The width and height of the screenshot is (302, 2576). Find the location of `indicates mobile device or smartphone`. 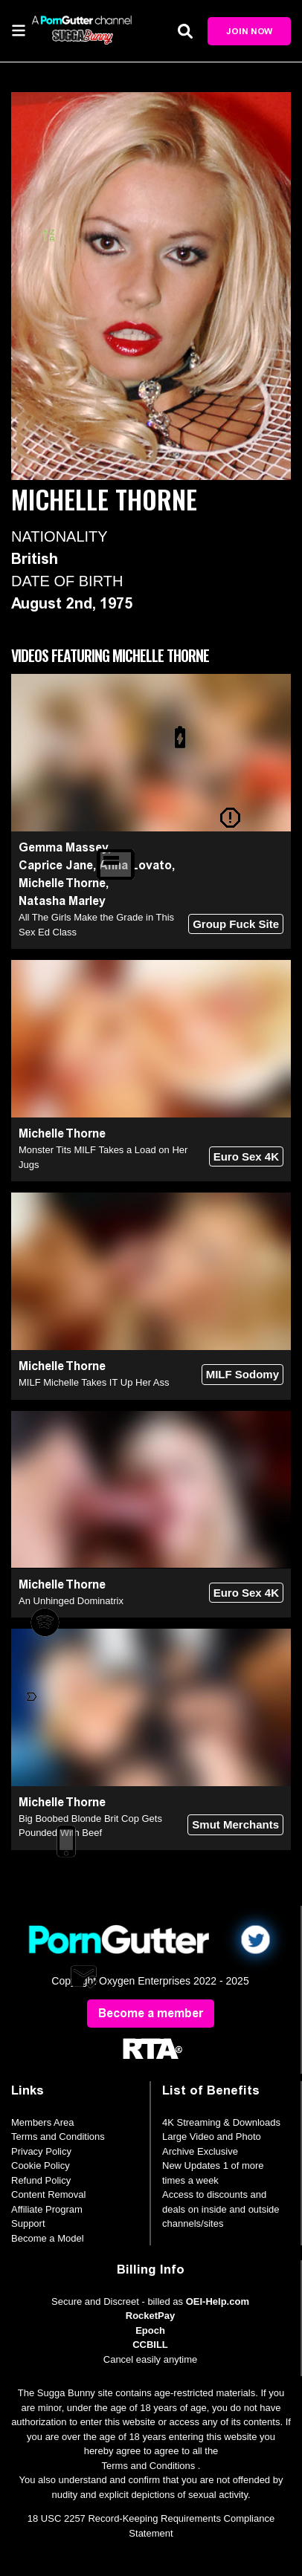

indicates mobile device or smartphone is located at coordinates (67, 1841).